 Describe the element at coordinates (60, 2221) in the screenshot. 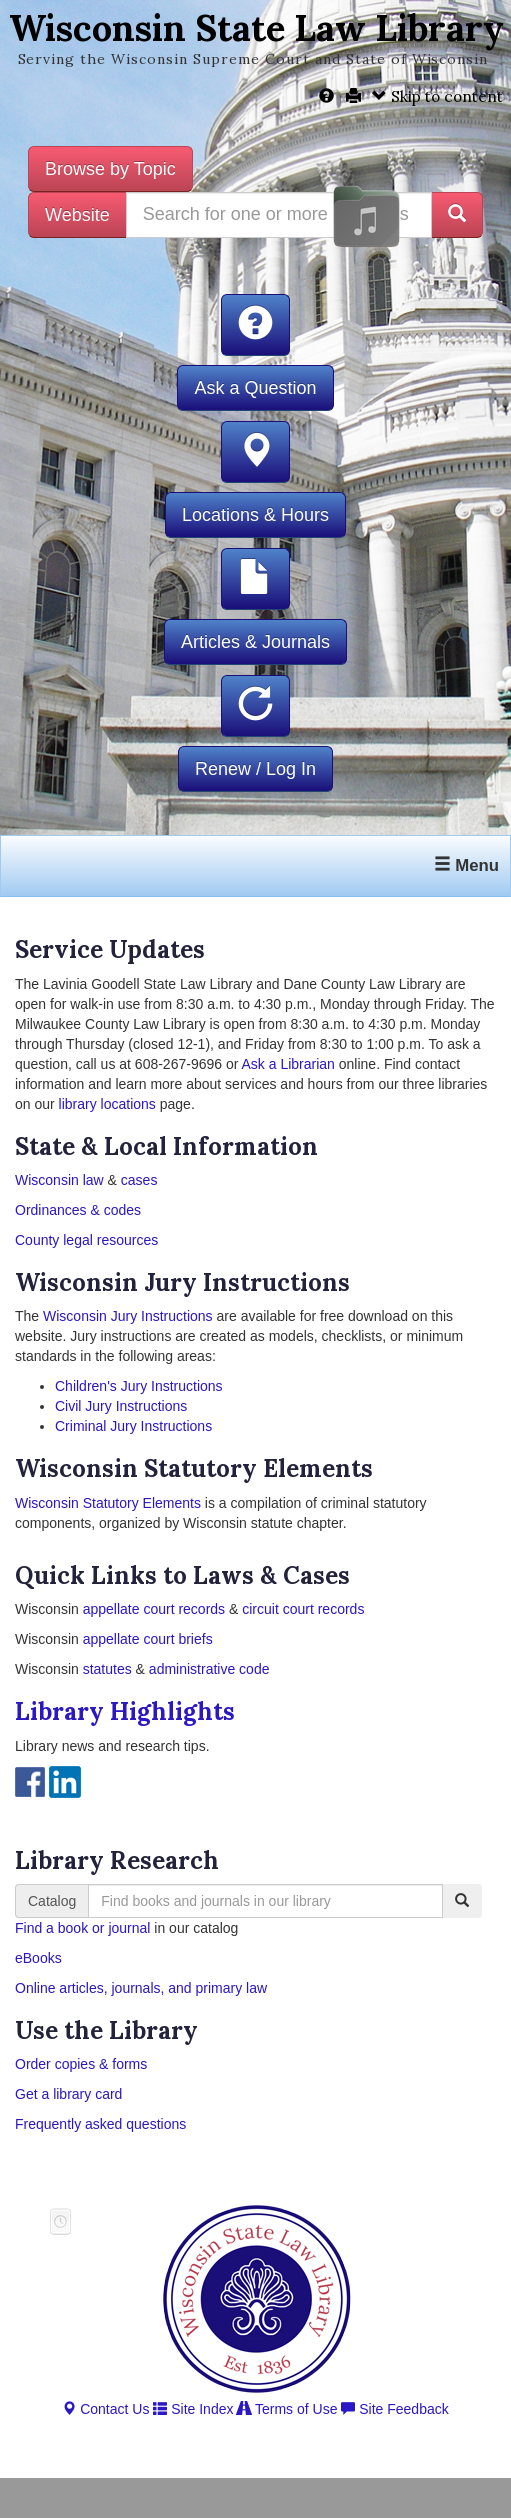

I see `image is currently loading` at that location.